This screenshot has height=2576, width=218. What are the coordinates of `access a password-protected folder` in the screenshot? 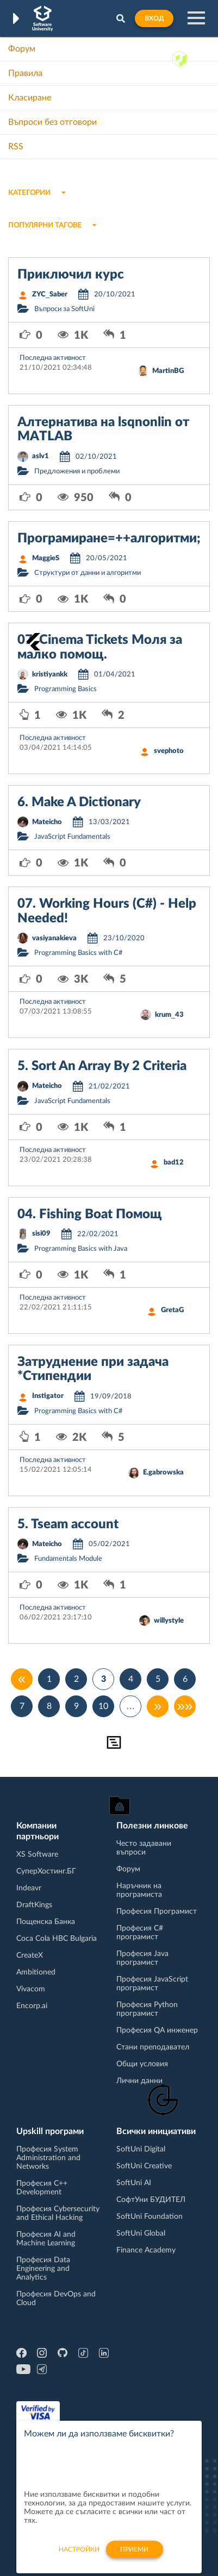 It's located at (120, 1806).